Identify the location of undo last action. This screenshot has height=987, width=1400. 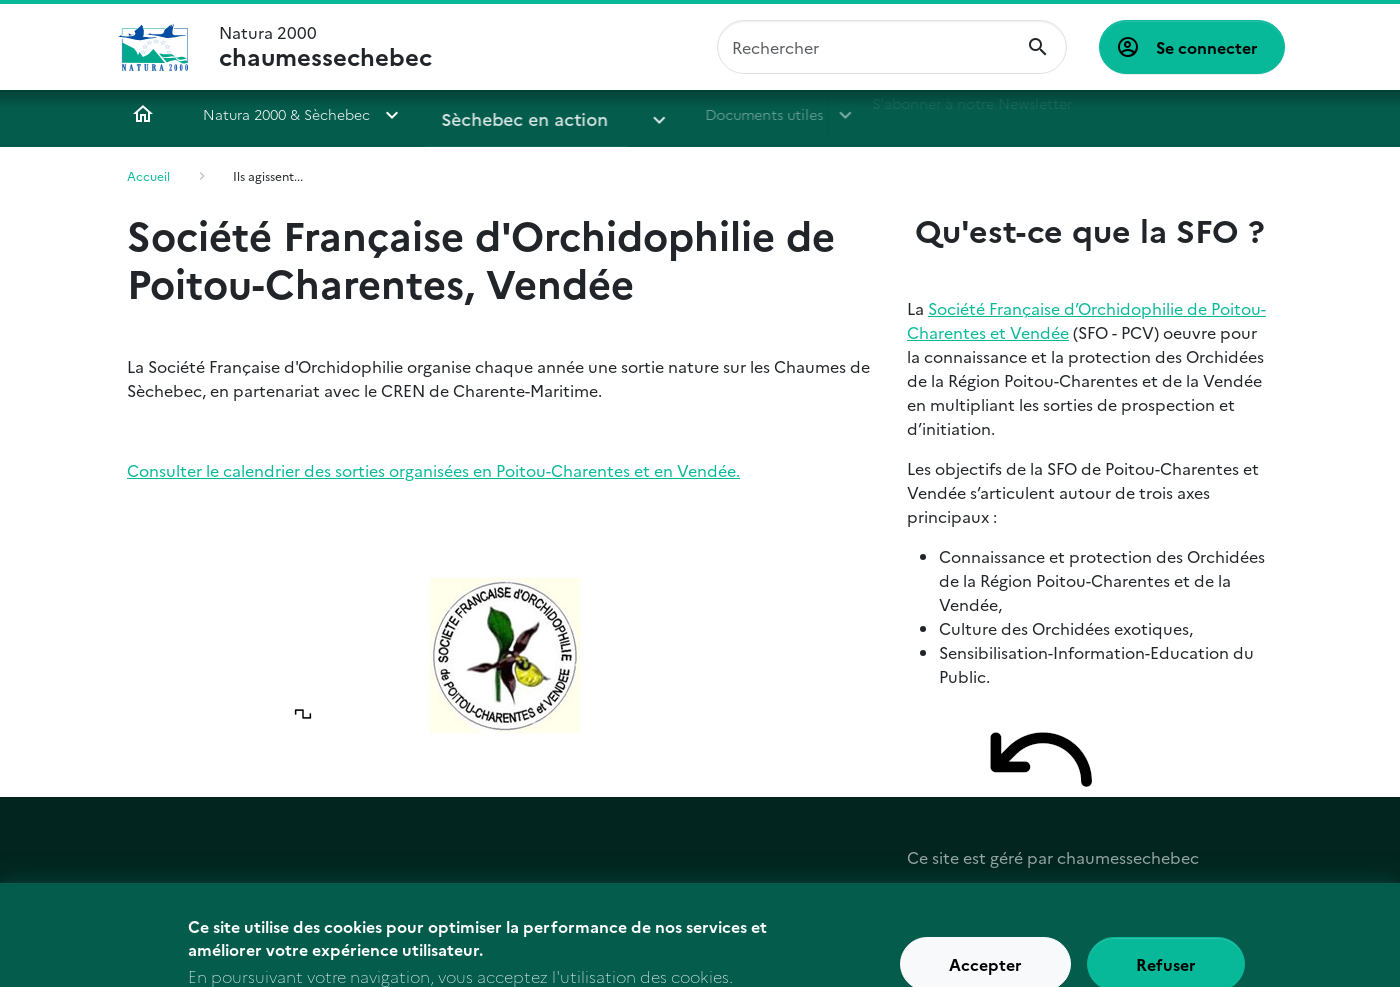
(1043, 756).